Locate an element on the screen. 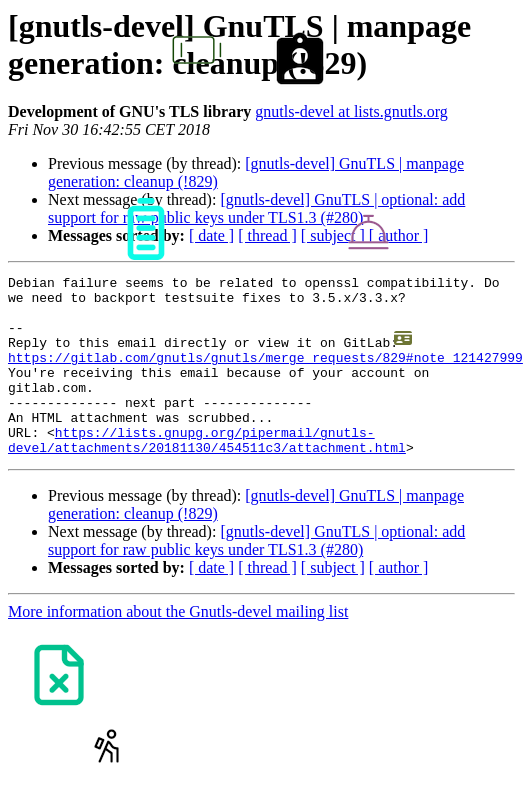 The width and height of the screenshot is (523, 810). delete or remove a file is located at coordinates (59, 675).